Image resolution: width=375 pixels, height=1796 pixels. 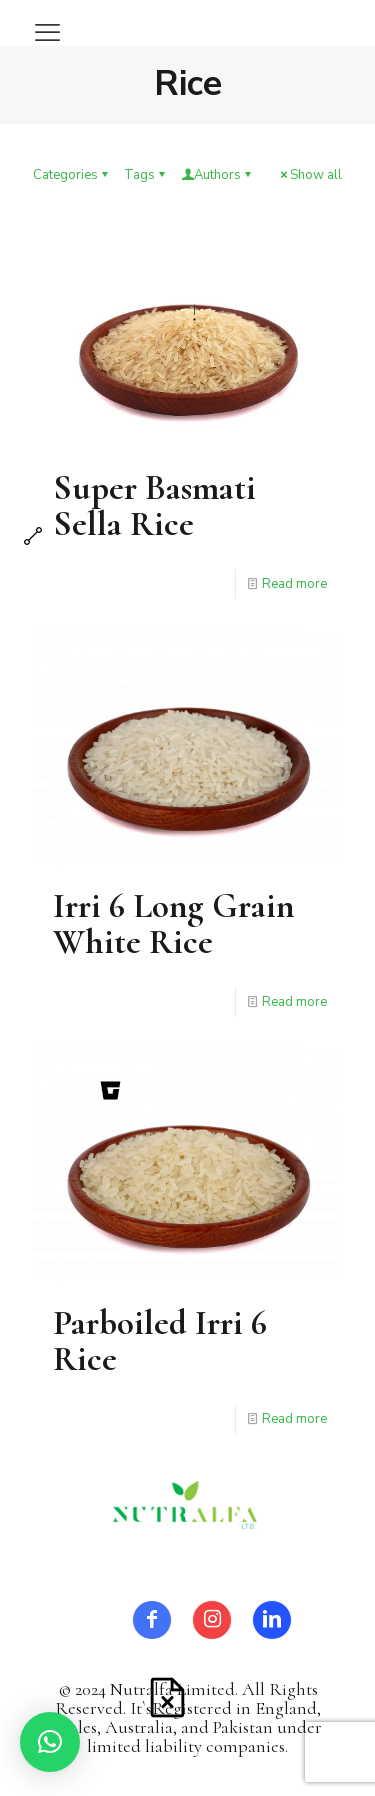 I want to click on delete or remove a file, so click(x=167, y=1697).